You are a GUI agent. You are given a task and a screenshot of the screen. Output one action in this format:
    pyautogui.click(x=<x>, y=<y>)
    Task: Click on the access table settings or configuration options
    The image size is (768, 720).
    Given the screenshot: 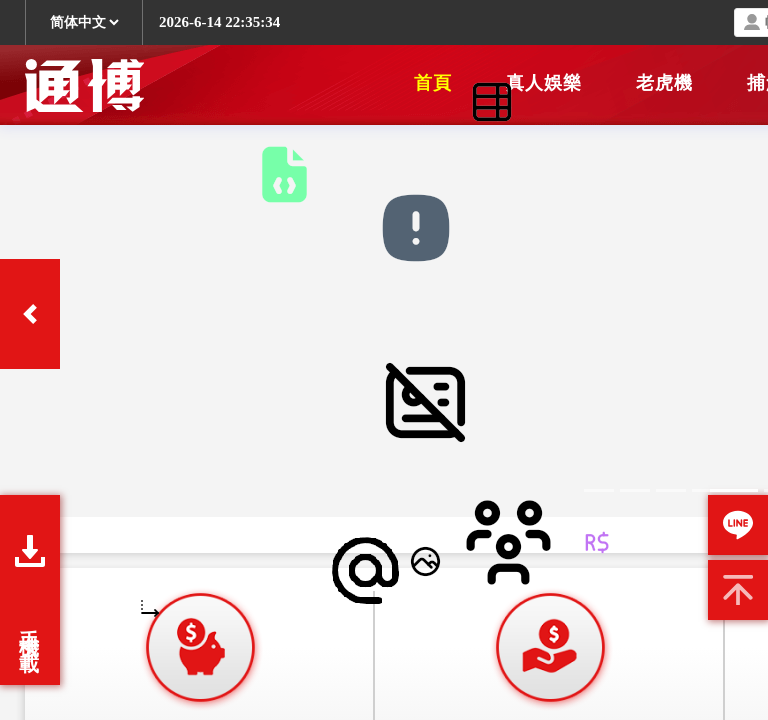 What is the action you would take?
    pyautogui.click(x=492, y=102)
    